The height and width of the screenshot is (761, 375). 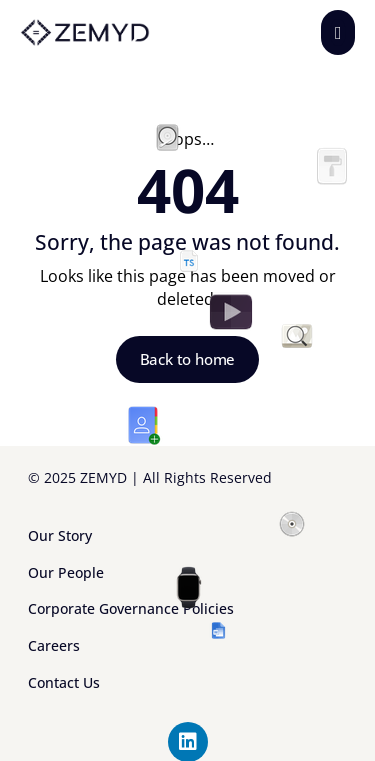 What do you see at coordinates (167, 137) in the screenshot?
I see `open disk utility application` at bounding box center [167, 137].